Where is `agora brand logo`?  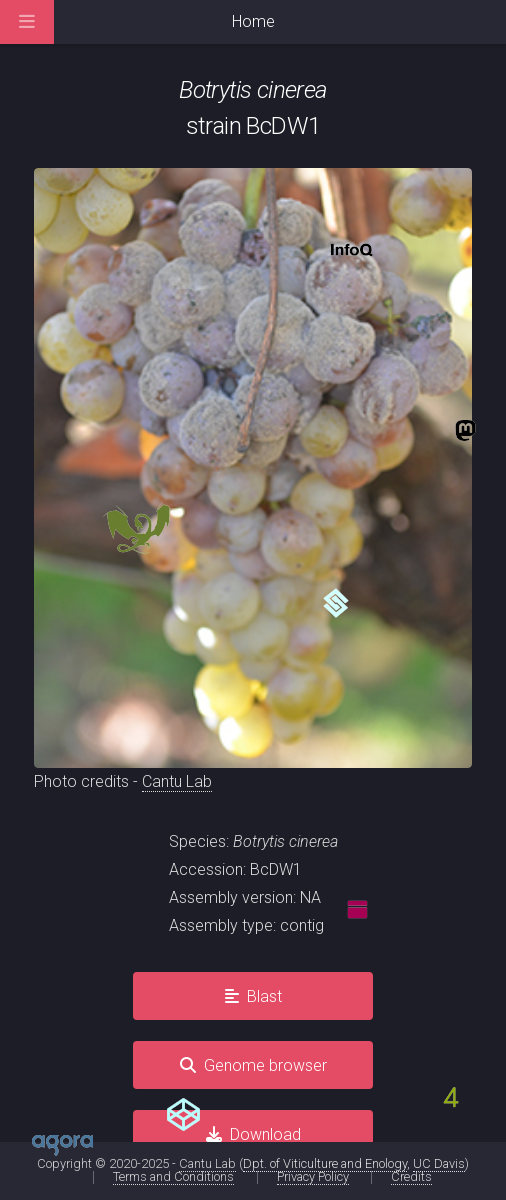
agora brand logo is located at coordinates (62, 1145).